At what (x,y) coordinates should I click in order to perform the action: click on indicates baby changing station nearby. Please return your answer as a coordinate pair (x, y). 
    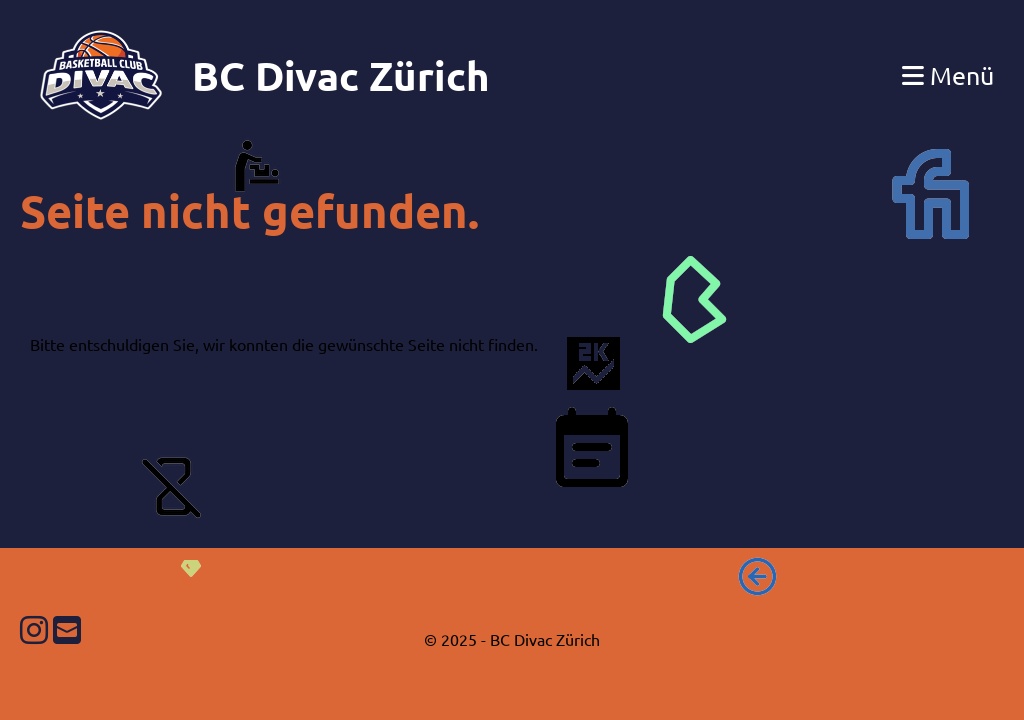
    Looking at the image, I should click on (257, 167).